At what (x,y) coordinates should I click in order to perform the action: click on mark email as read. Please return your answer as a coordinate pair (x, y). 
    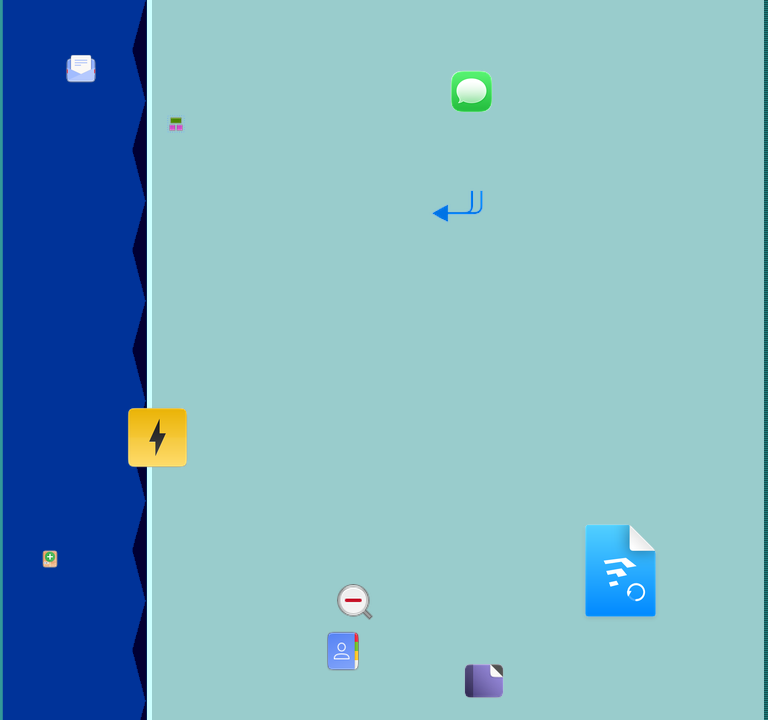
    Looking at the image, I should click on (81, 69).